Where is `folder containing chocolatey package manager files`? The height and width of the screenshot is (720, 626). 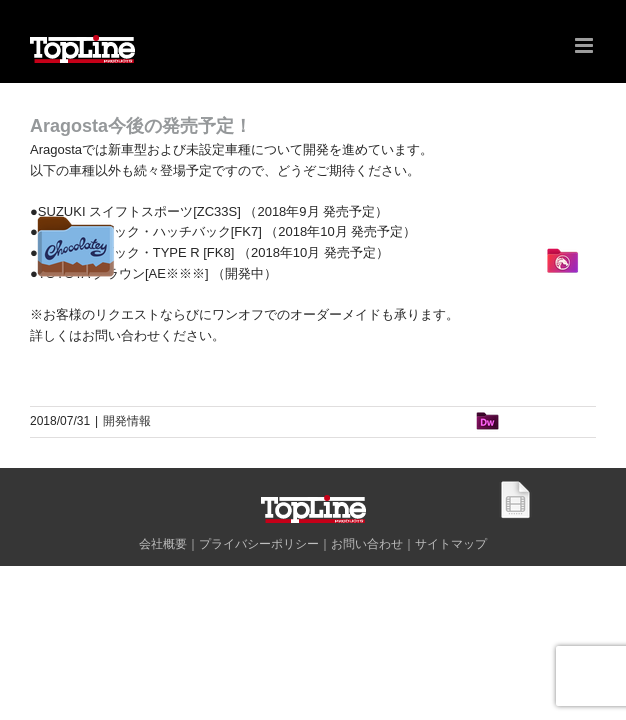 folder containing chocolatey package manager files is located at coordinates (75, 248).